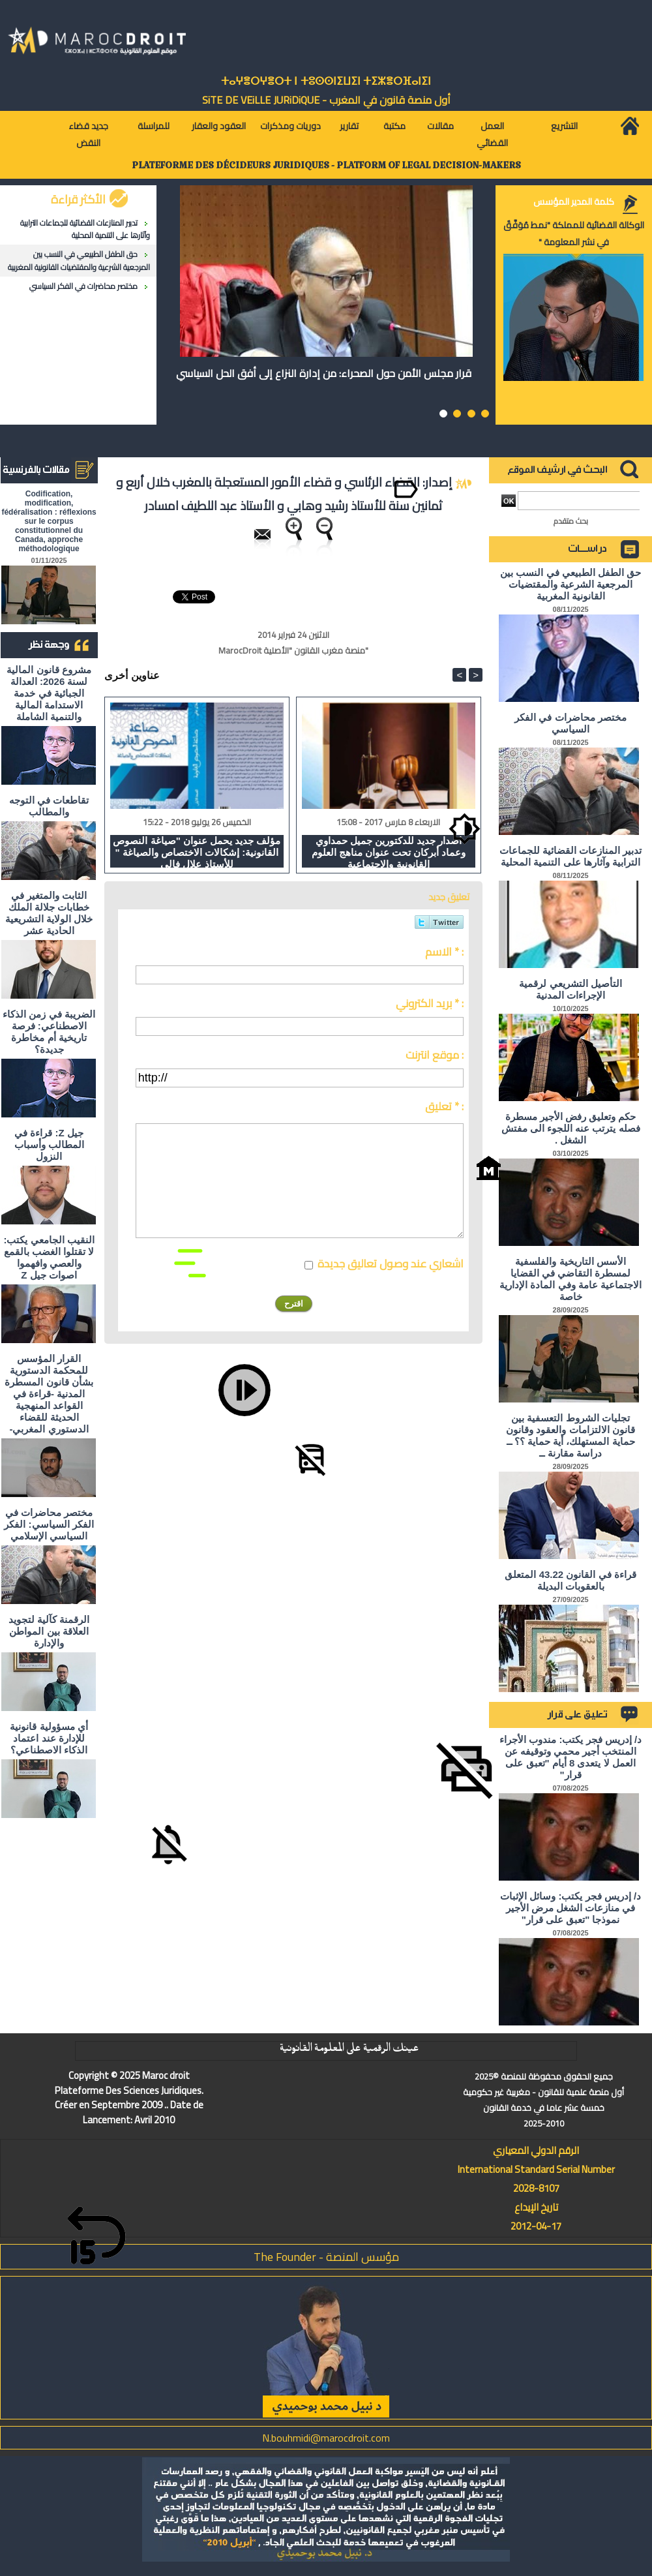  What do you see at coordinates (95, 2237) in the screenshot?
I see `skip back 15 seconds in media playback` at bounding box center [95, 2237].